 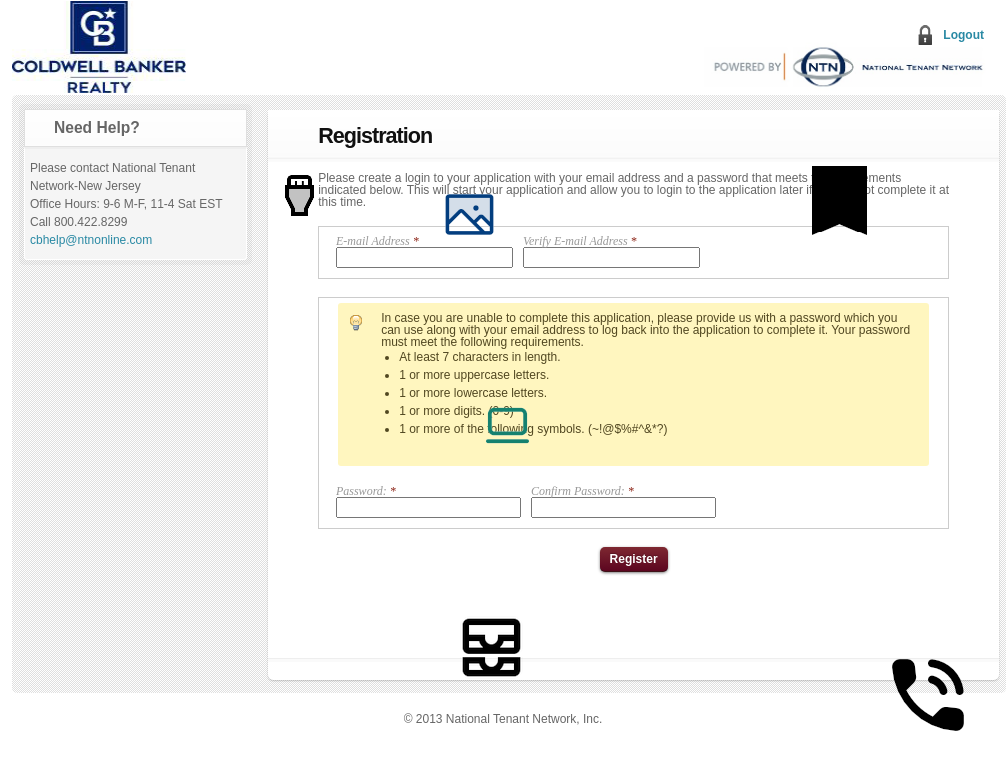 I want to click on switch to desktop view, so click(x=507, y=425).